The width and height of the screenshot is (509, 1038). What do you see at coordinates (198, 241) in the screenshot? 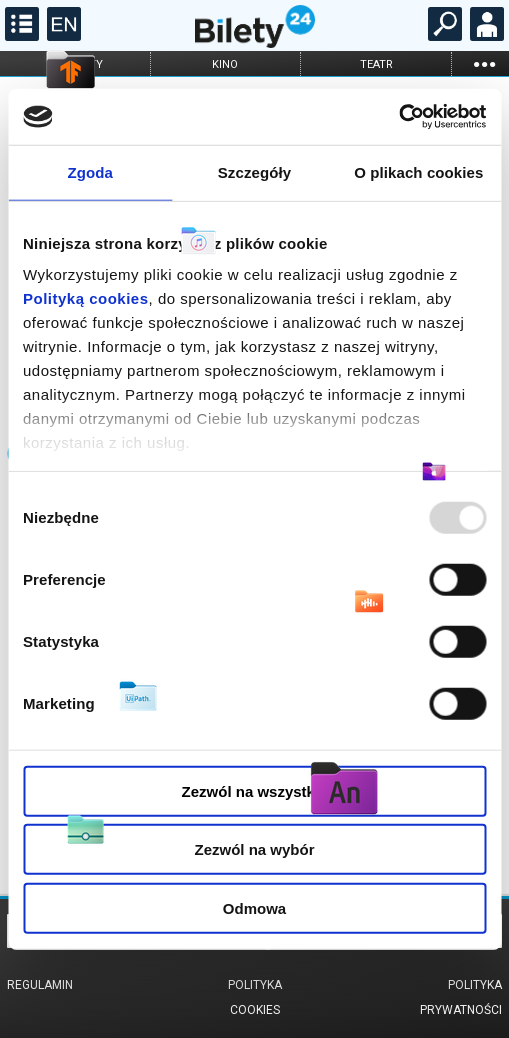
I see `open folder containing apple music files` at bounding box center [198, 241].